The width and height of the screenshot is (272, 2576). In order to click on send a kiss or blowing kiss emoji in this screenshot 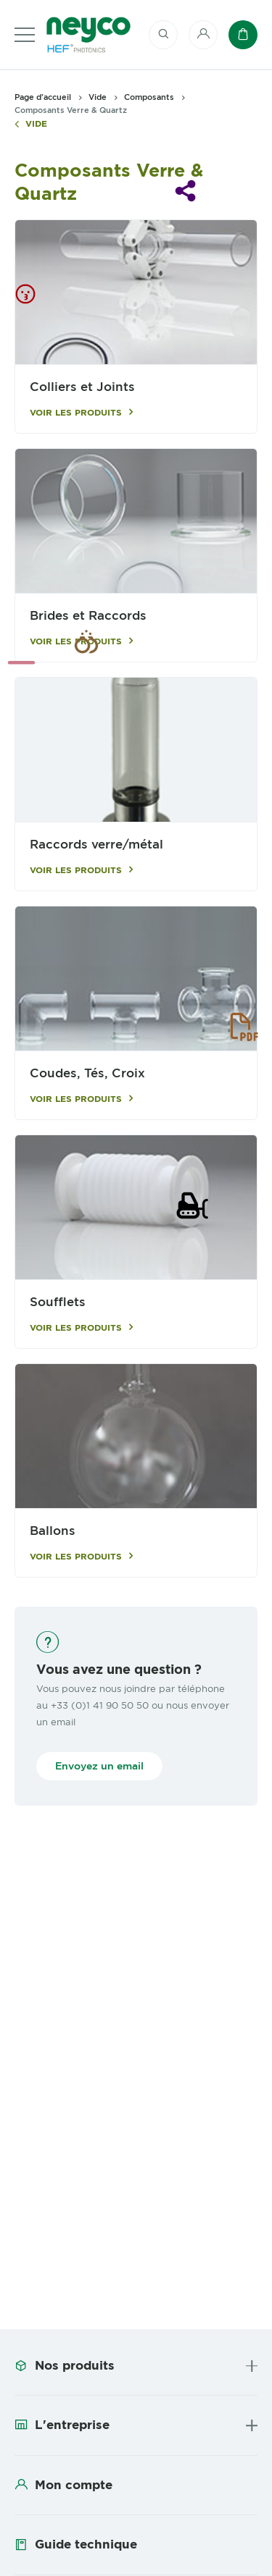, I will do `click(25, 294)`.